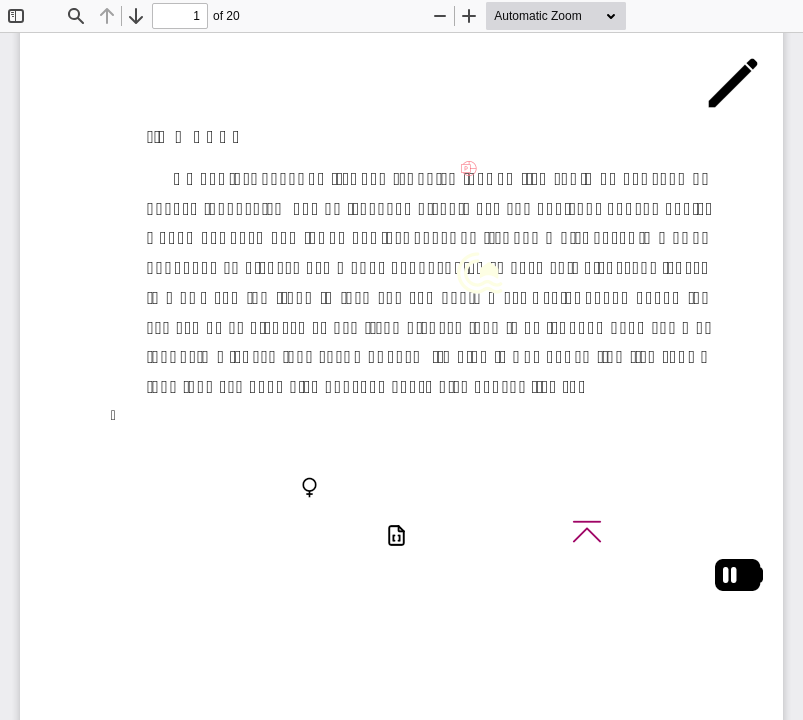 Image resolution: width=803 pixels, height=720 pixels. What do you see at coordinates (733, 83) in the screenshot?
I see `edit content or settings` at bounding box center [733, 83].